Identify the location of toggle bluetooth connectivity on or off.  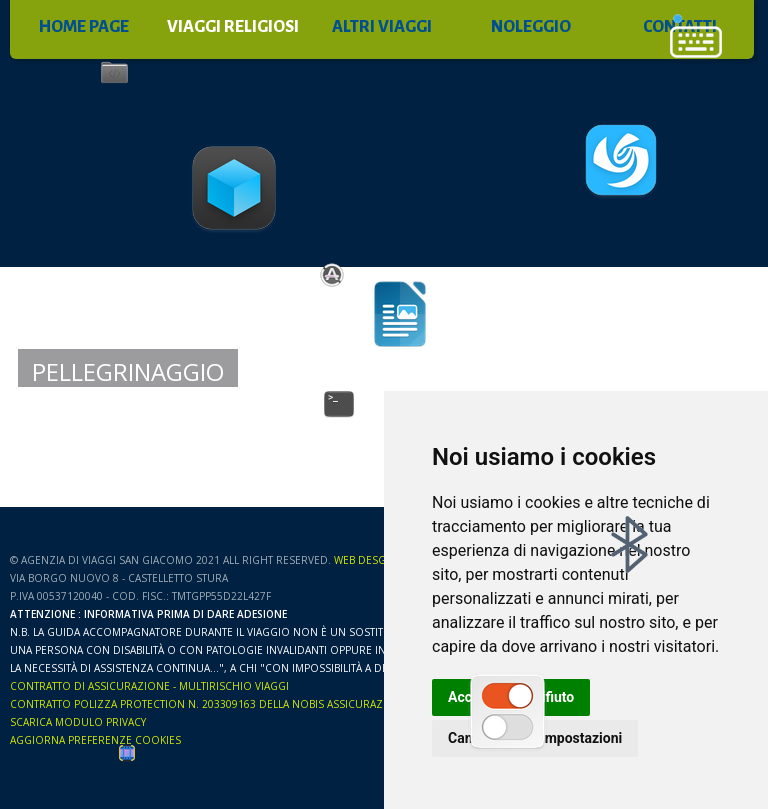
(629, 544).